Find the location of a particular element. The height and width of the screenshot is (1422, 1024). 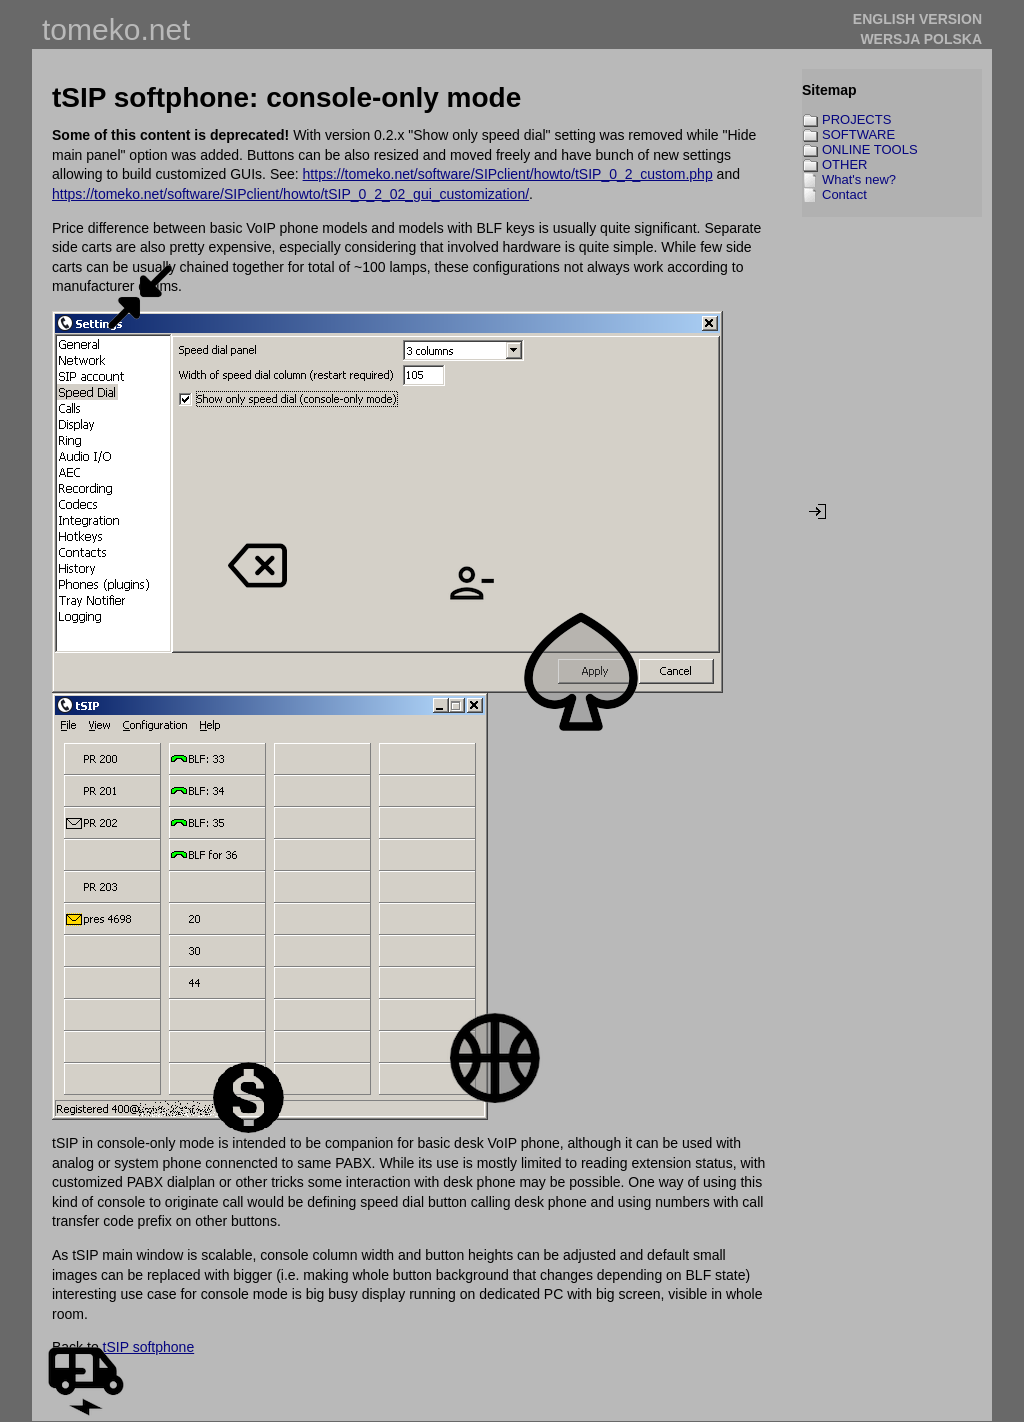

exit fullscreen mode is located at coordinates (140, 297).